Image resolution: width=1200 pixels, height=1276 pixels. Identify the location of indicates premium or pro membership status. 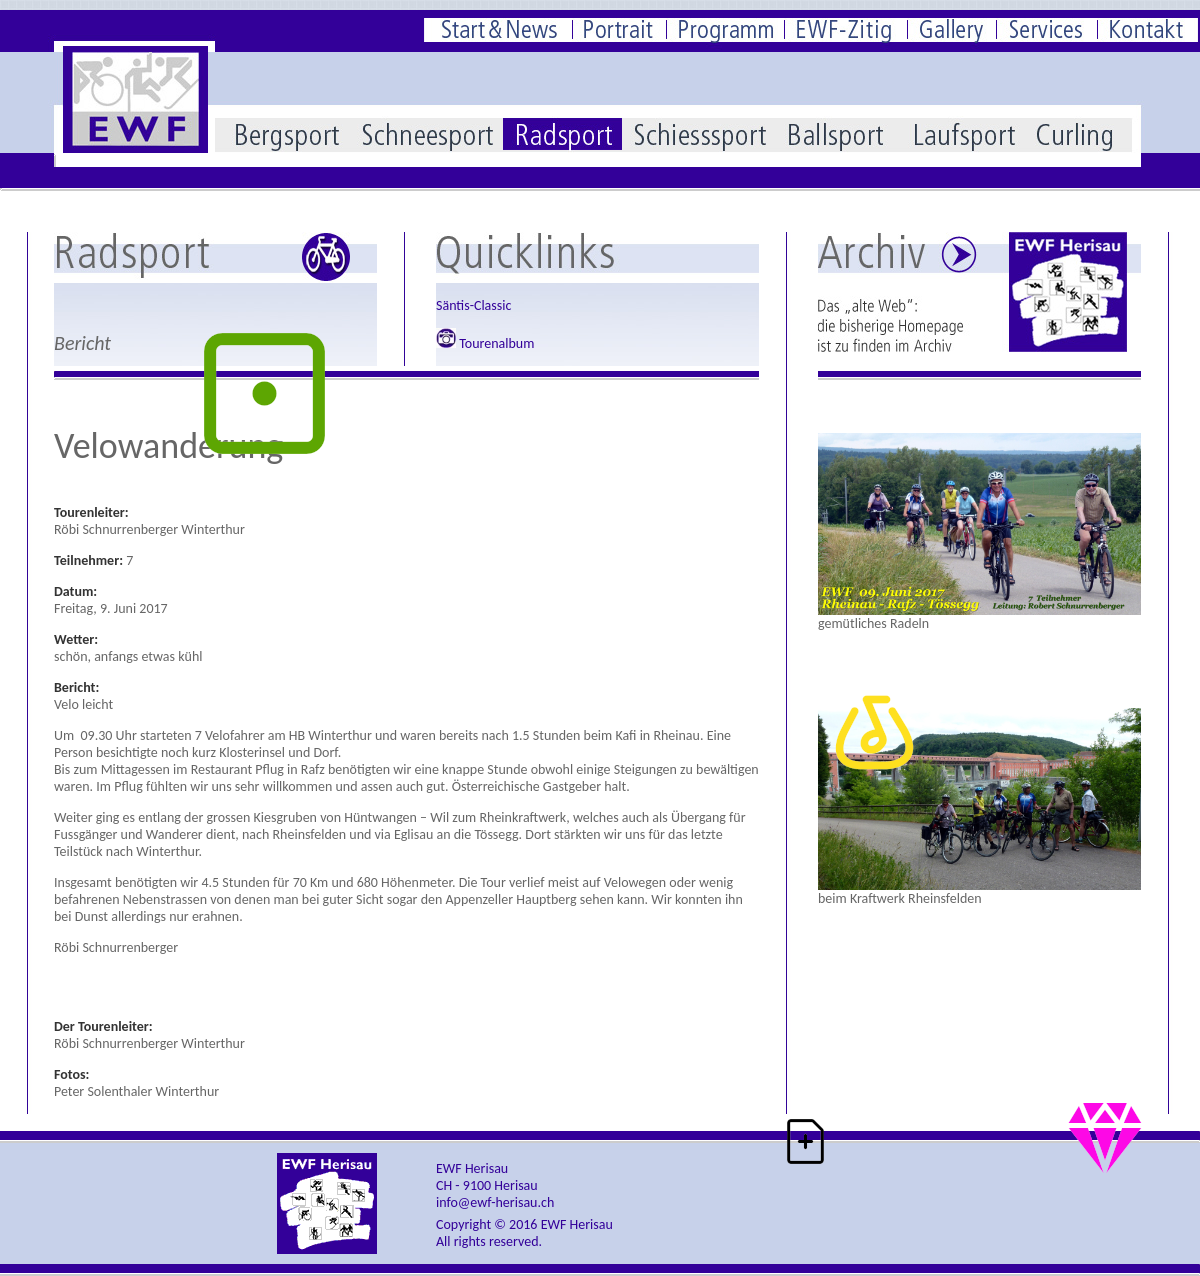
(1105, 1138).